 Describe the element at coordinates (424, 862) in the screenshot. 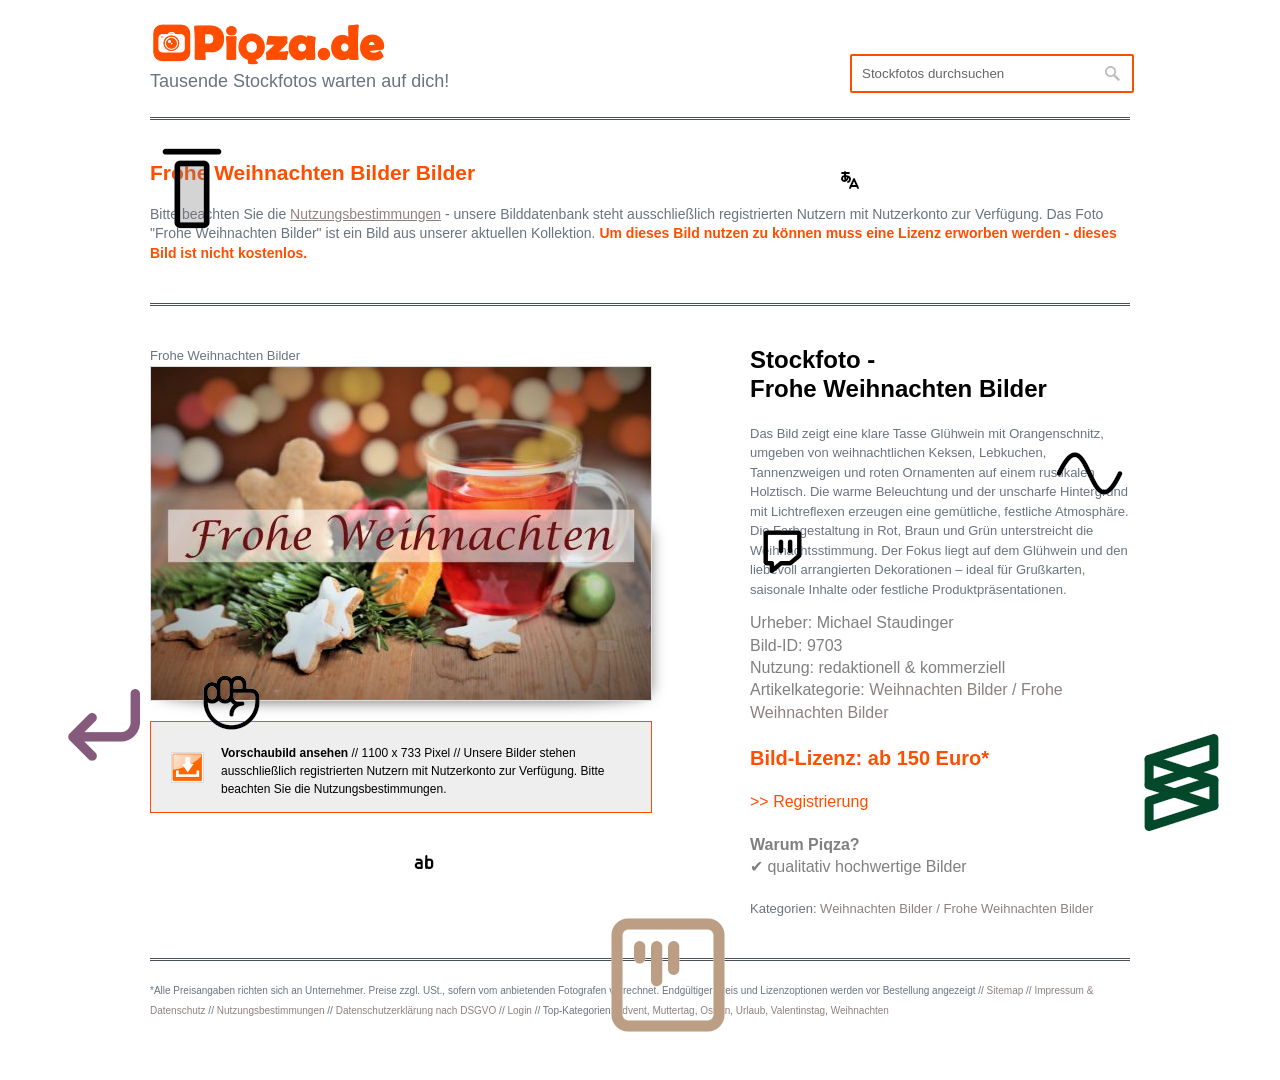

I see `switch to latin alphabet input` at that location.